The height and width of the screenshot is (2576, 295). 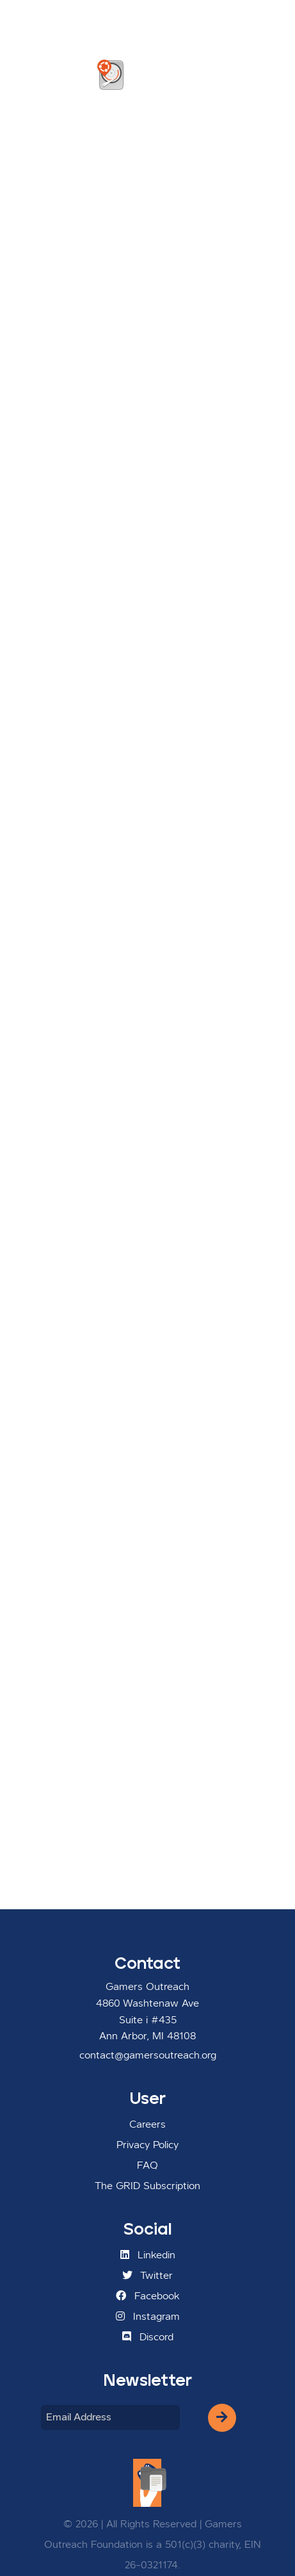 What do you see at coordinates (153, 2478) in the screenshot?
I see `open an existing document or file` at bounding box center [153, 2478].